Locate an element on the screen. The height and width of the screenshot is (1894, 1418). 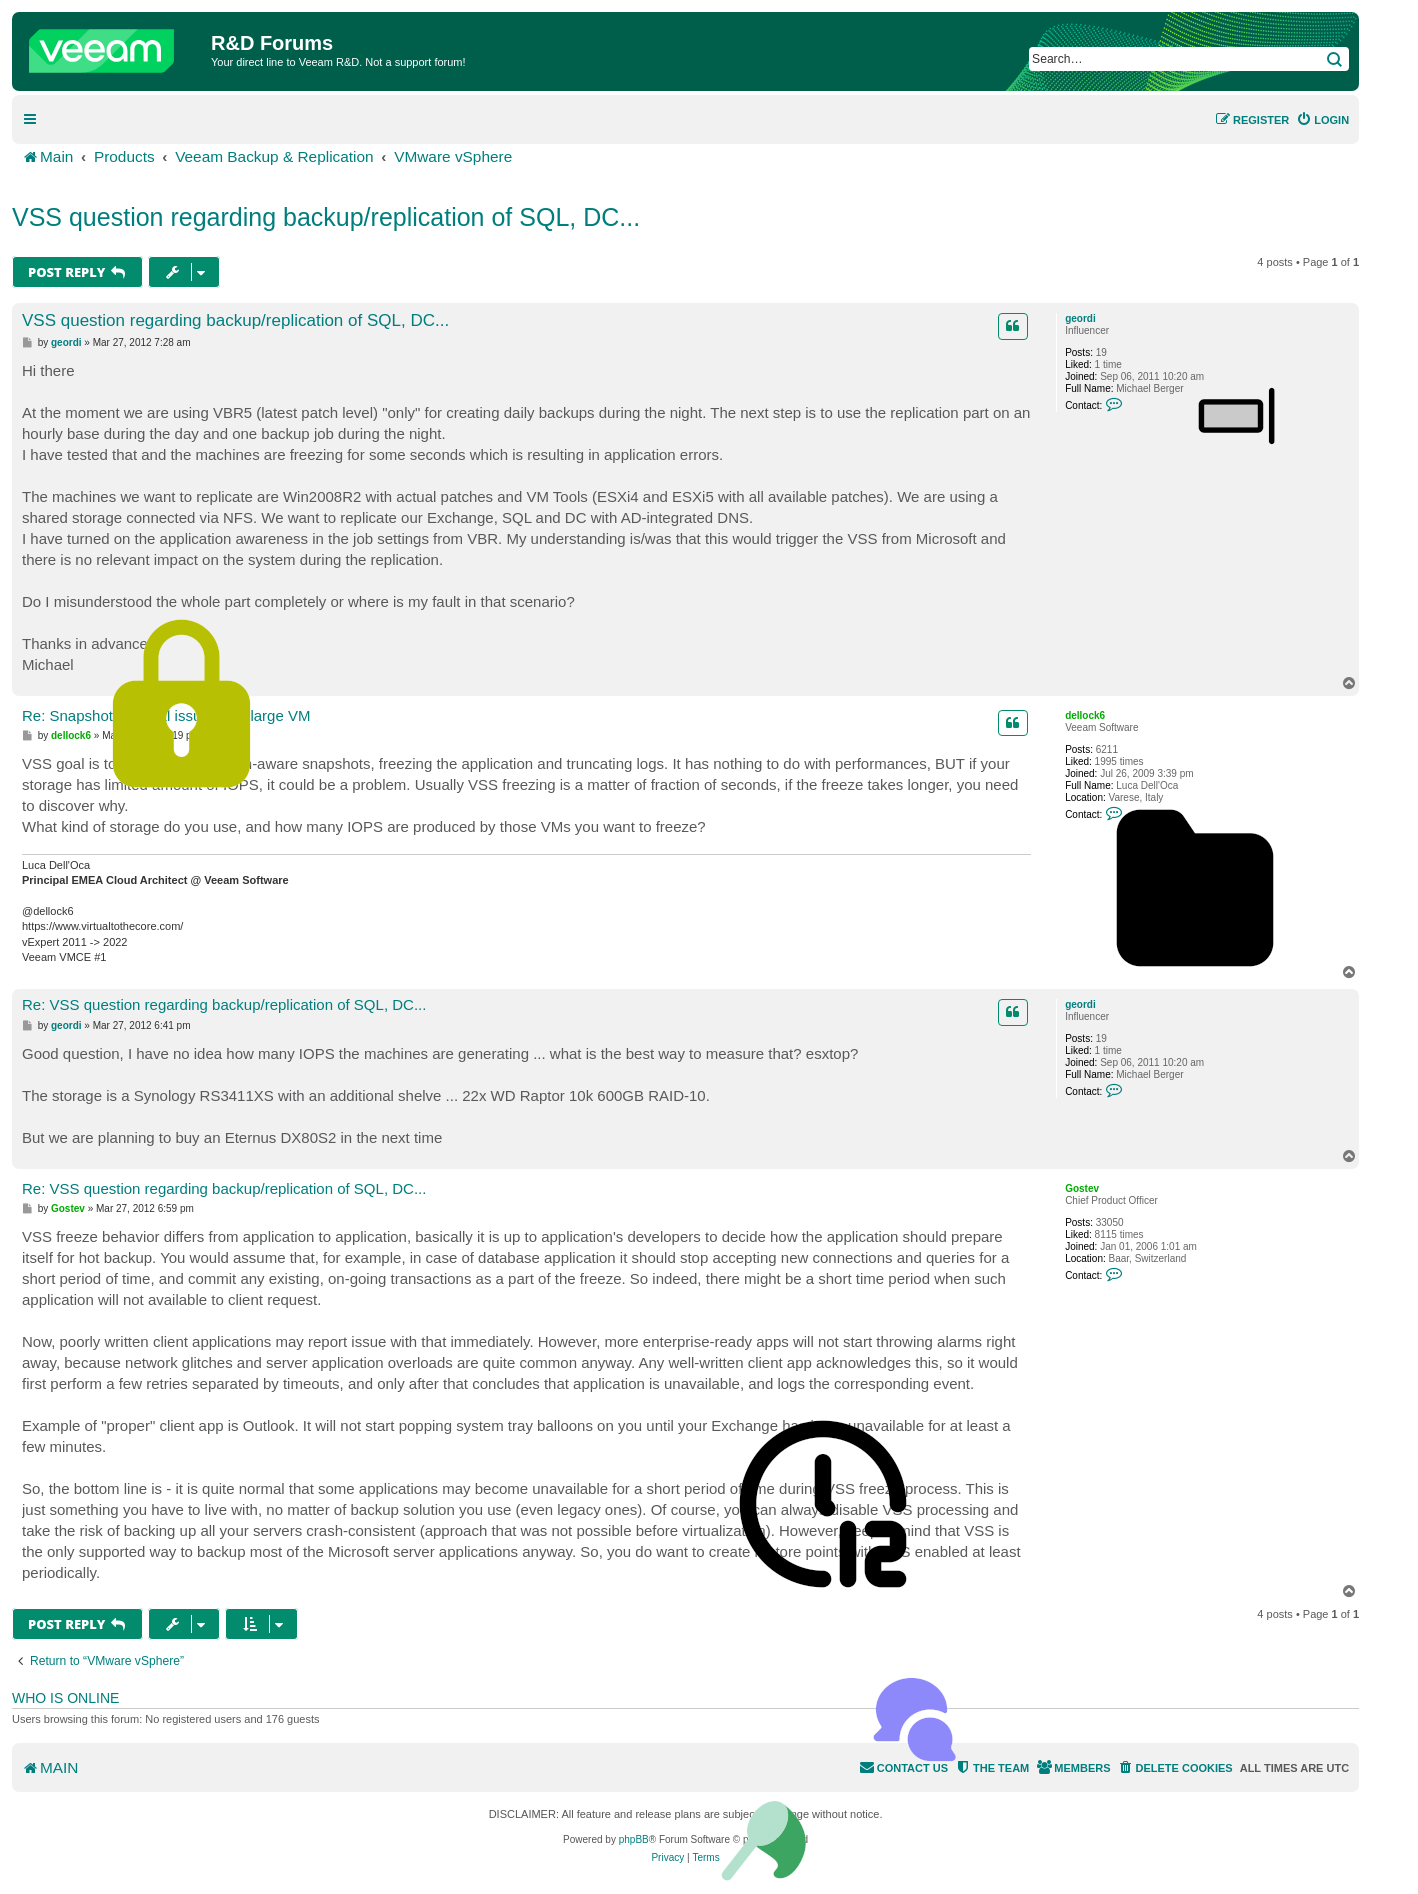
open folder to view files is located at coordinates (1195, 888).